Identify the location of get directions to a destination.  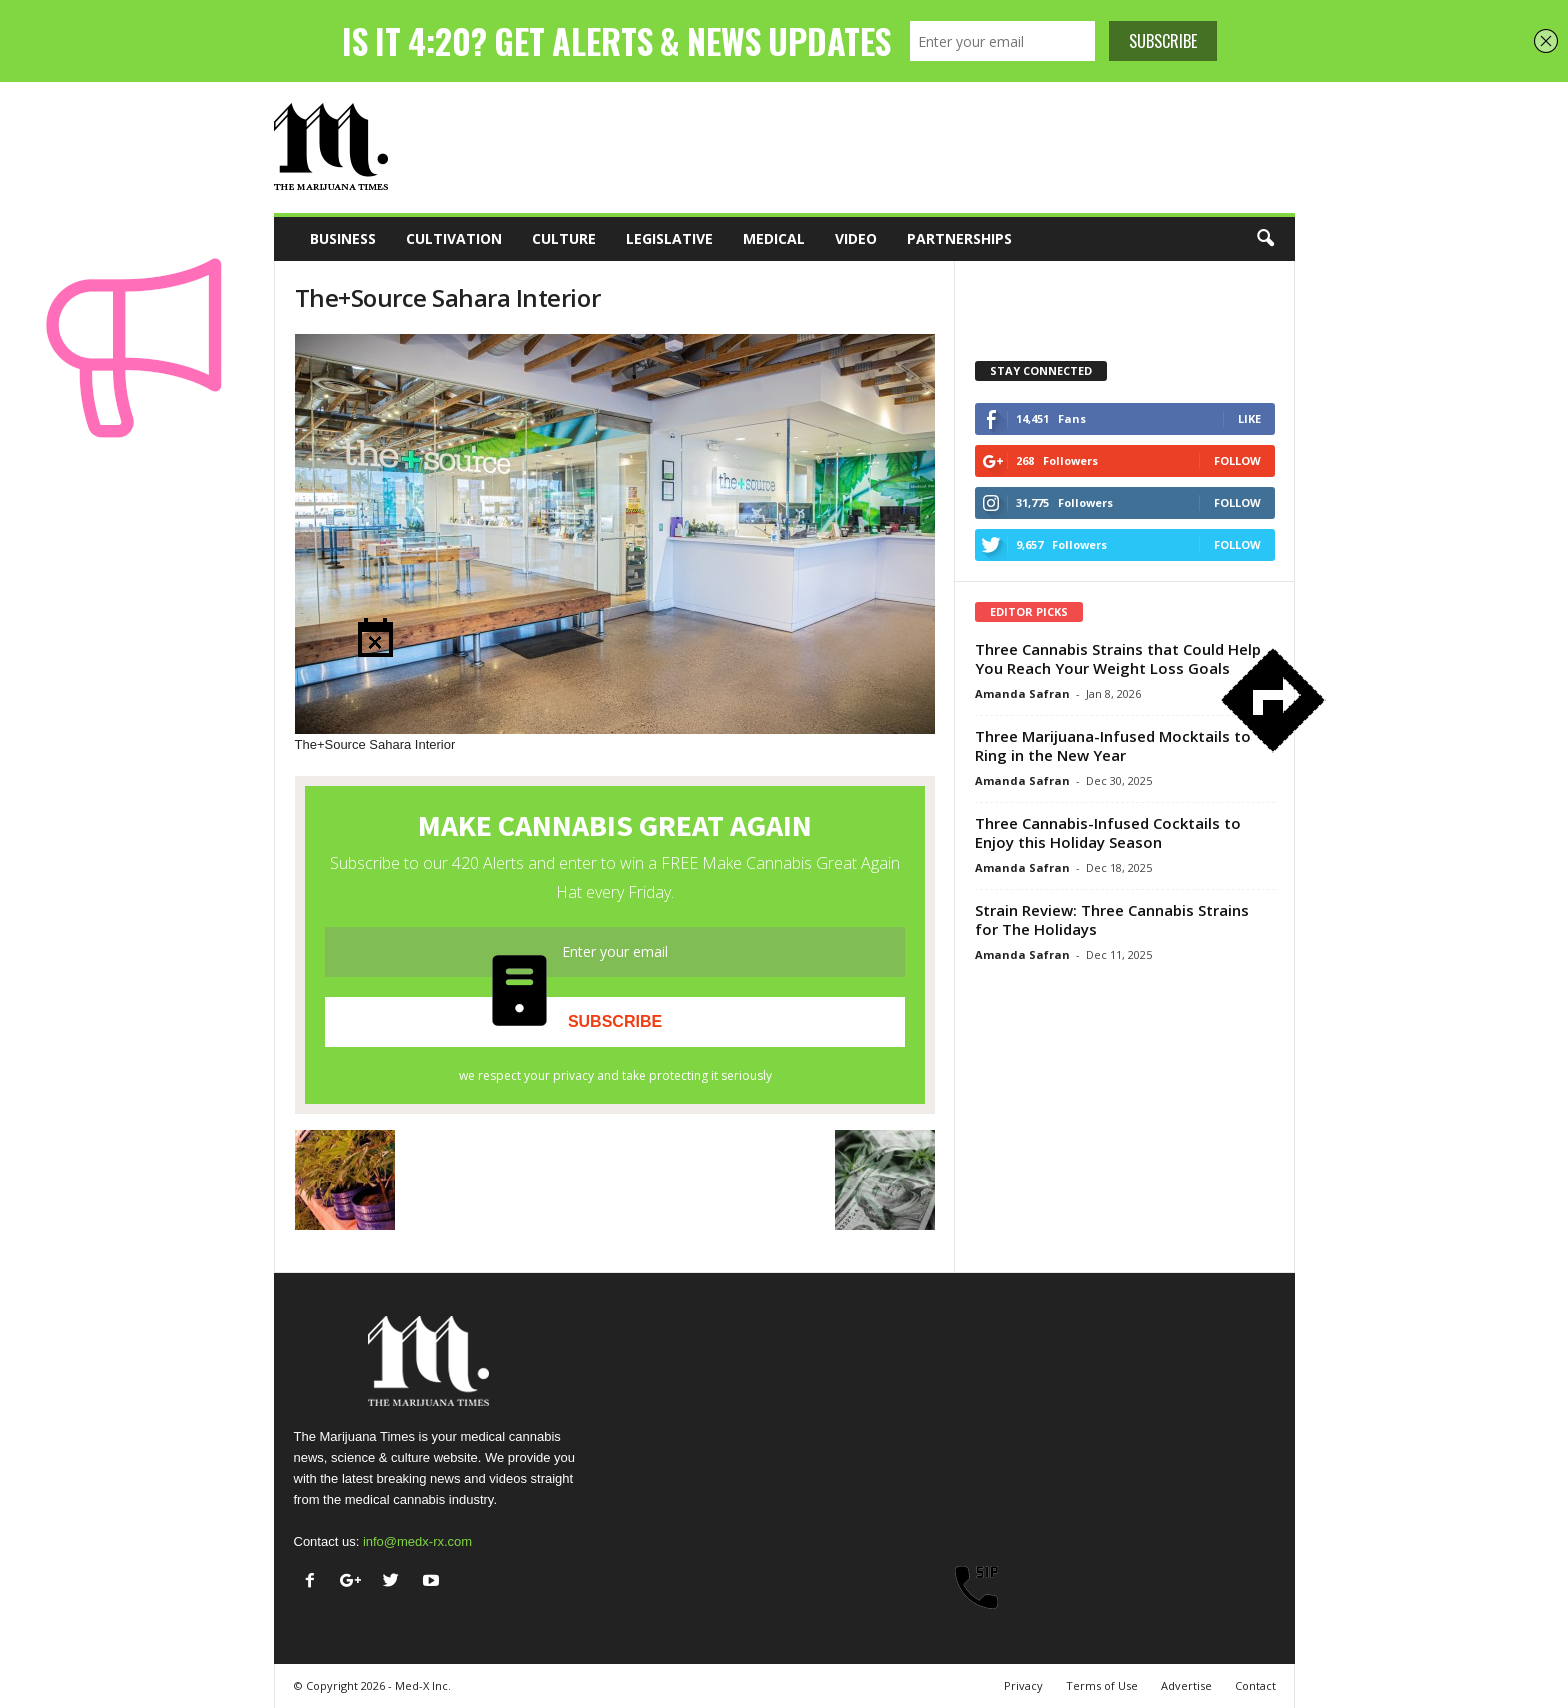
(1273, 700).